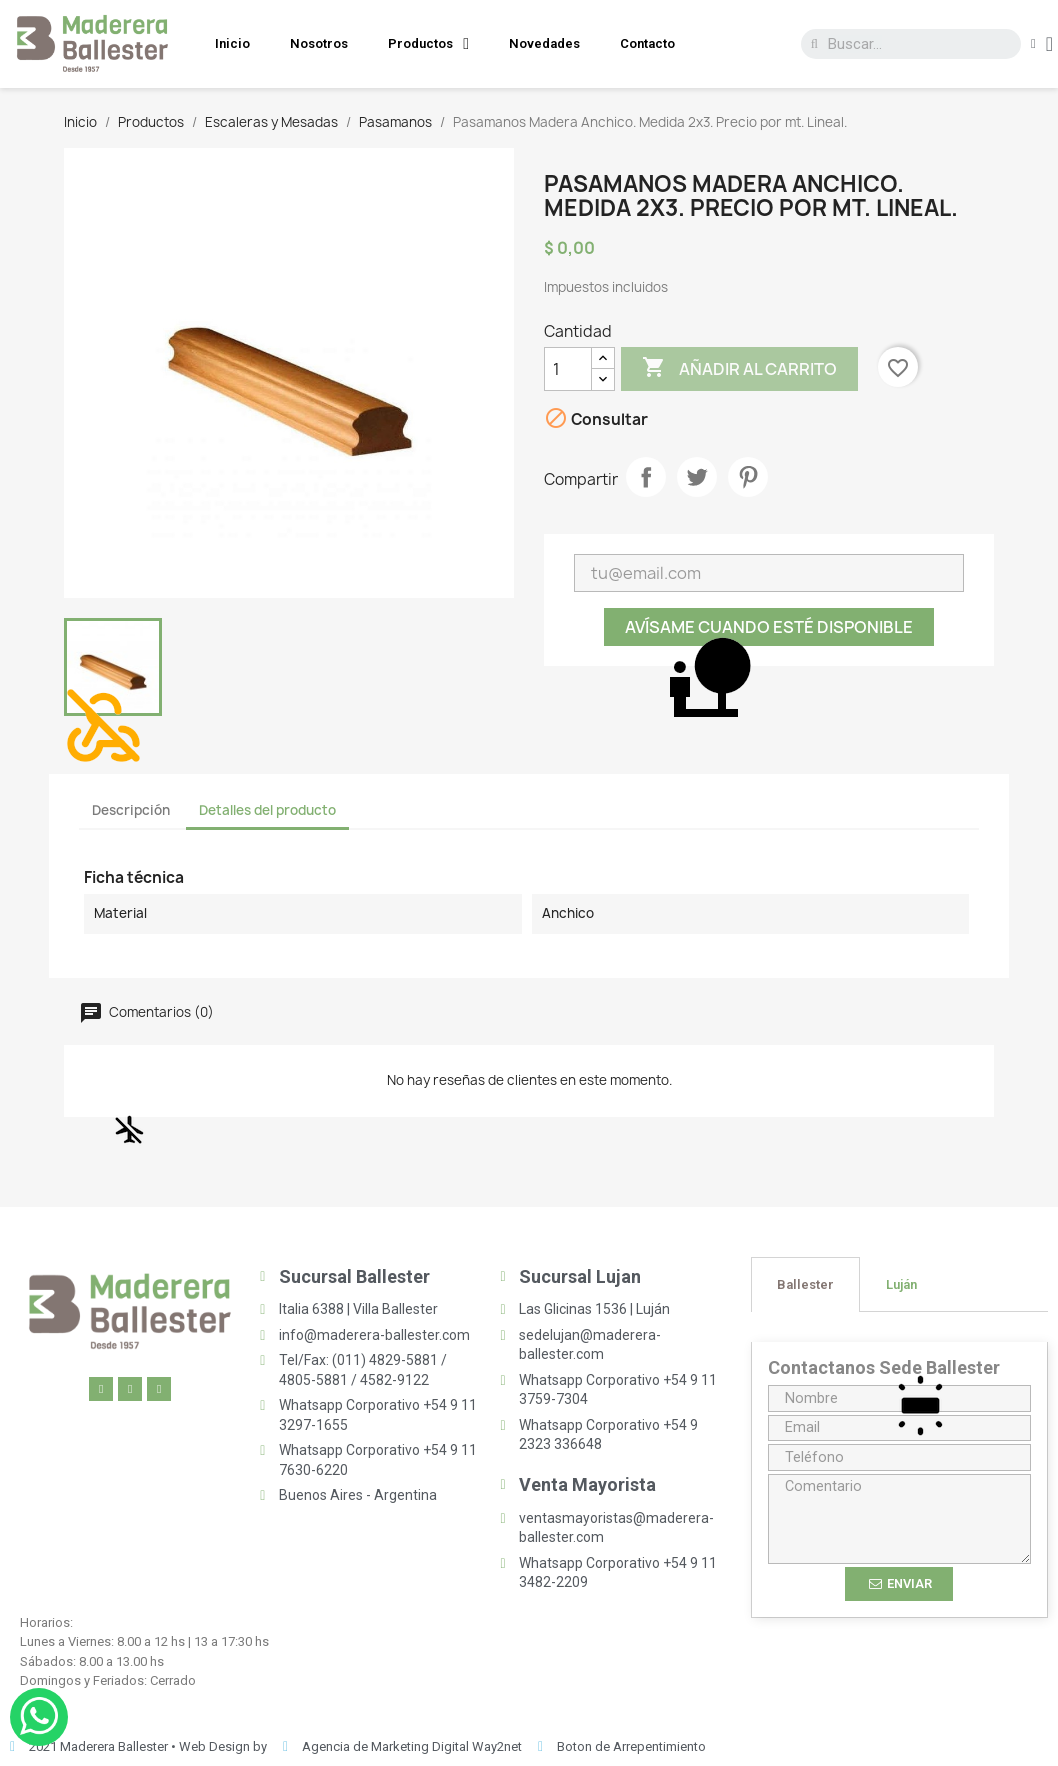 Image resolution: width=1058 pixels, height=1766 pixels. What do you see at coordinates (710, 677) in the screenshot?
I see `view outdoor or nature-related content` at bounding box center [710, 677].